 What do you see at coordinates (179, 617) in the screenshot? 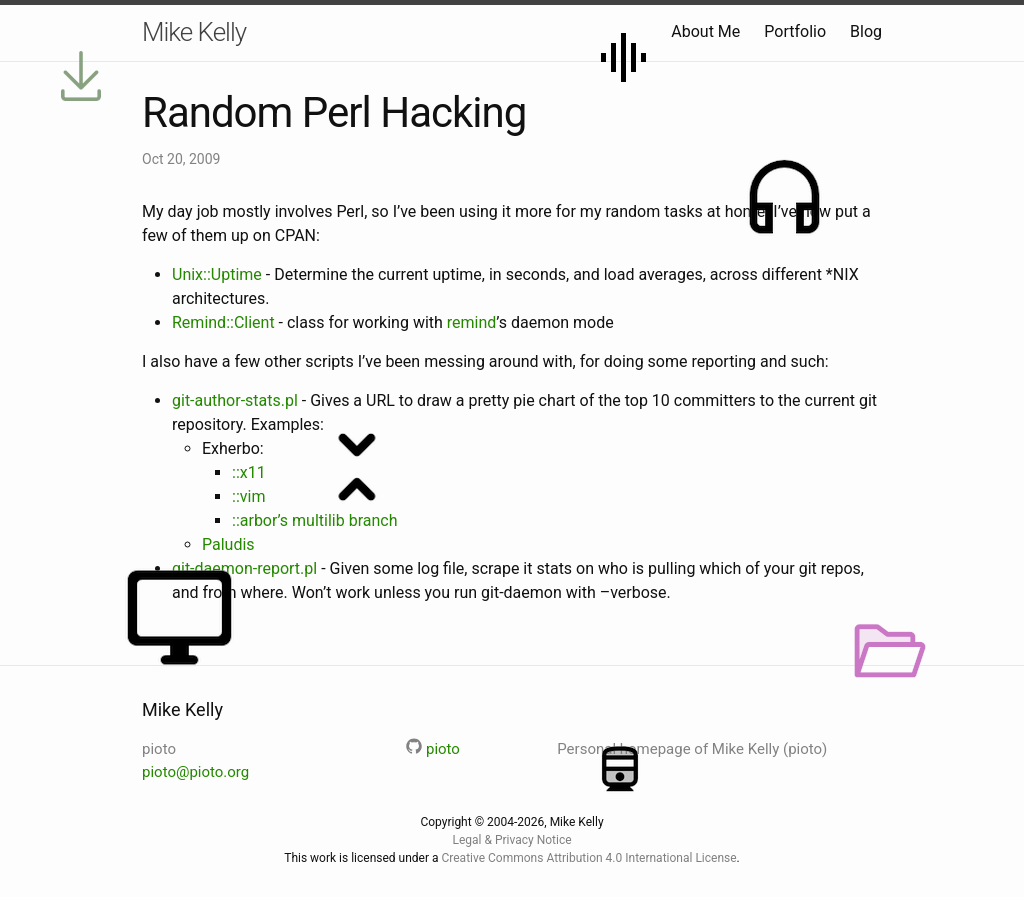
I see `switch to desktop view` at bounding box center [179, 617].